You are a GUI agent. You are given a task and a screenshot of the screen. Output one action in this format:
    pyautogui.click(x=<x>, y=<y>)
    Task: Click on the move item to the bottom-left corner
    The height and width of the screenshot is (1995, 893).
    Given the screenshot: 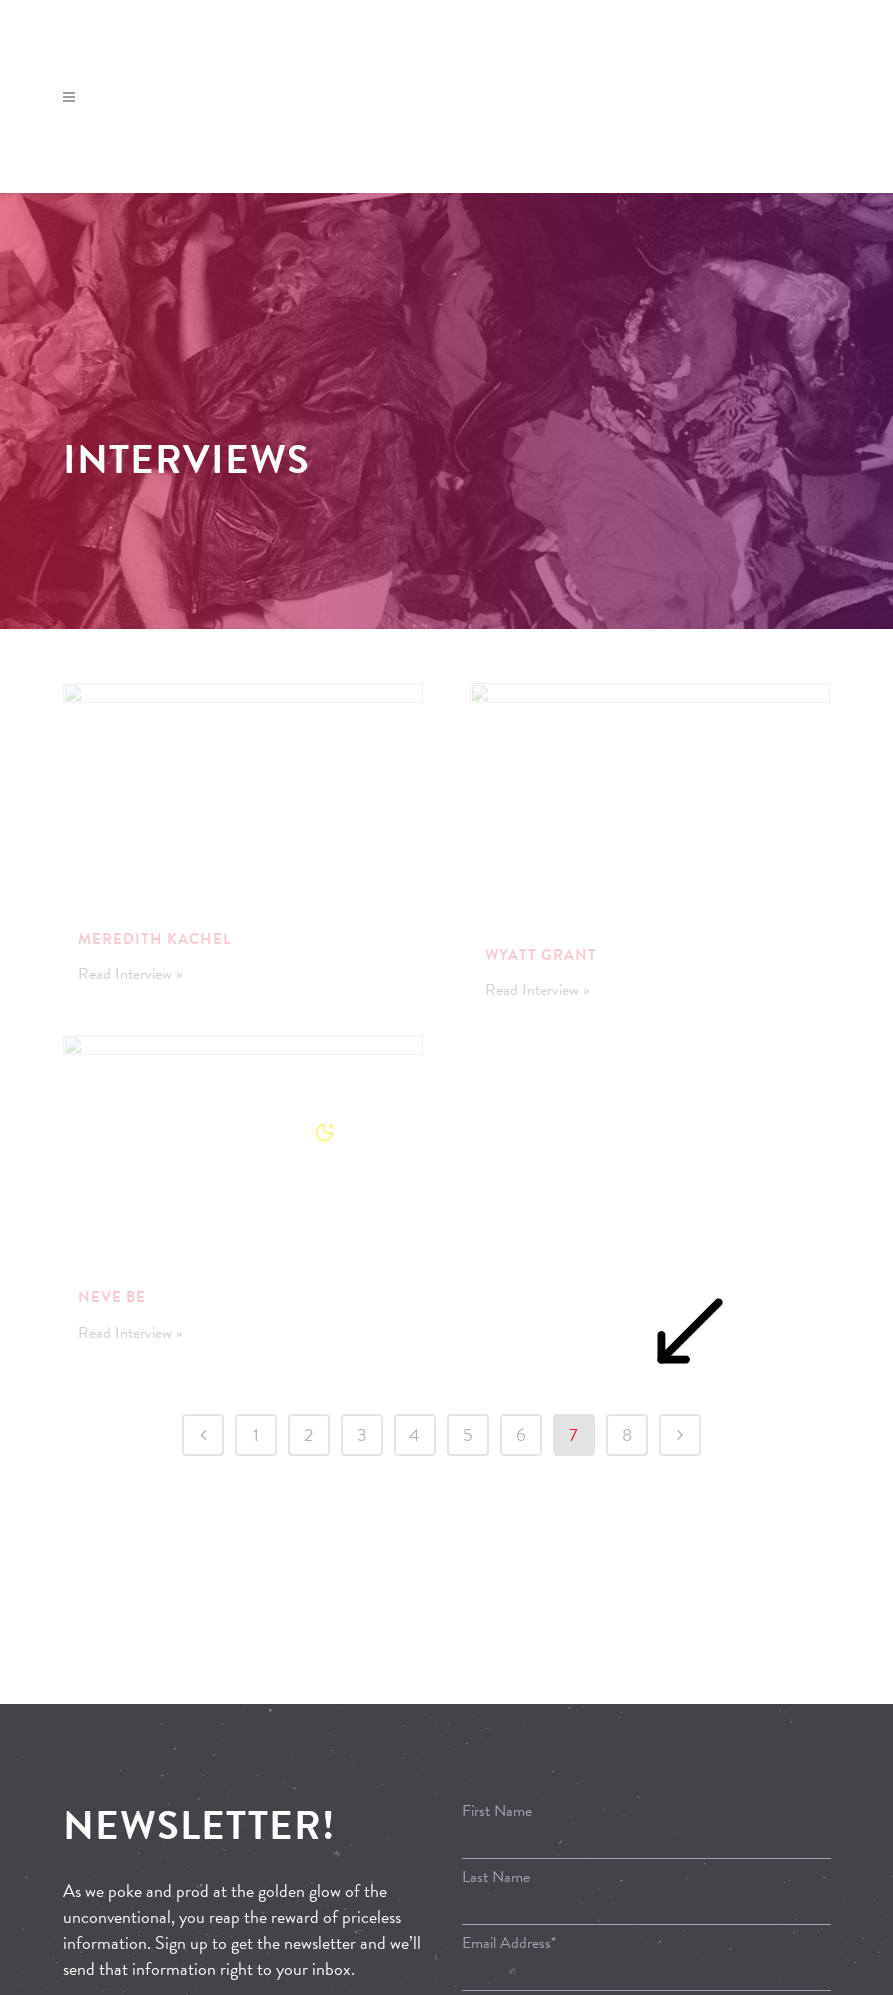 What is the action you would take?
    pyautogui.click(x=690, y=1331)
    